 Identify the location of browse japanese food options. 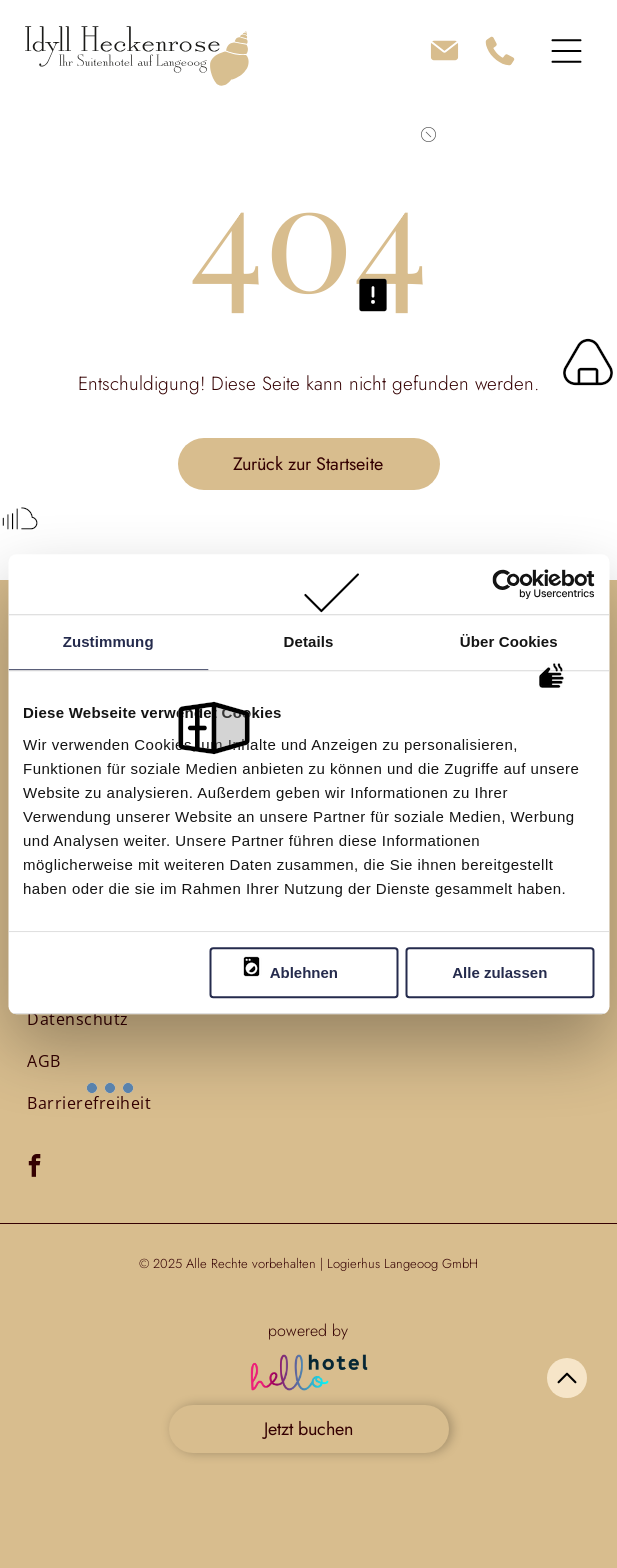
(588, 362).